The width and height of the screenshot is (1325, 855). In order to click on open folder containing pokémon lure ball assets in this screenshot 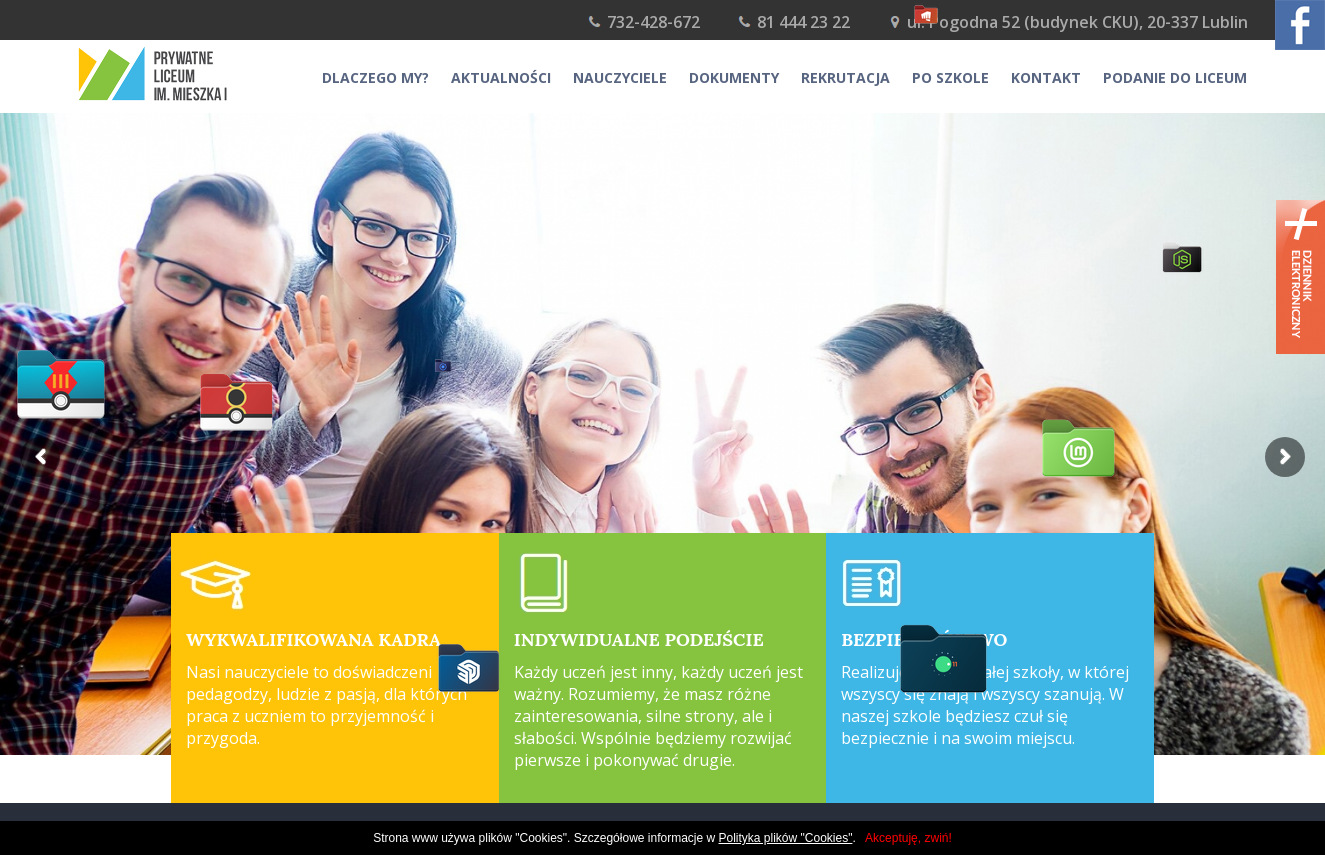, I will do `click(60, 386)`.